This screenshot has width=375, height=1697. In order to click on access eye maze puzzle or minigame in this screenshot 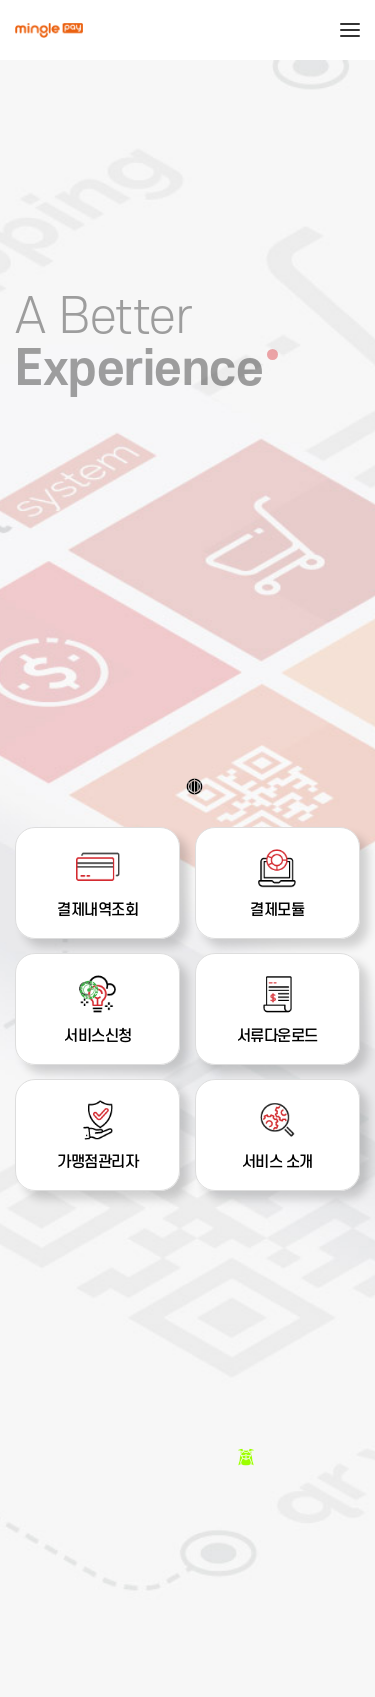, I will do `click(89, 990)`.